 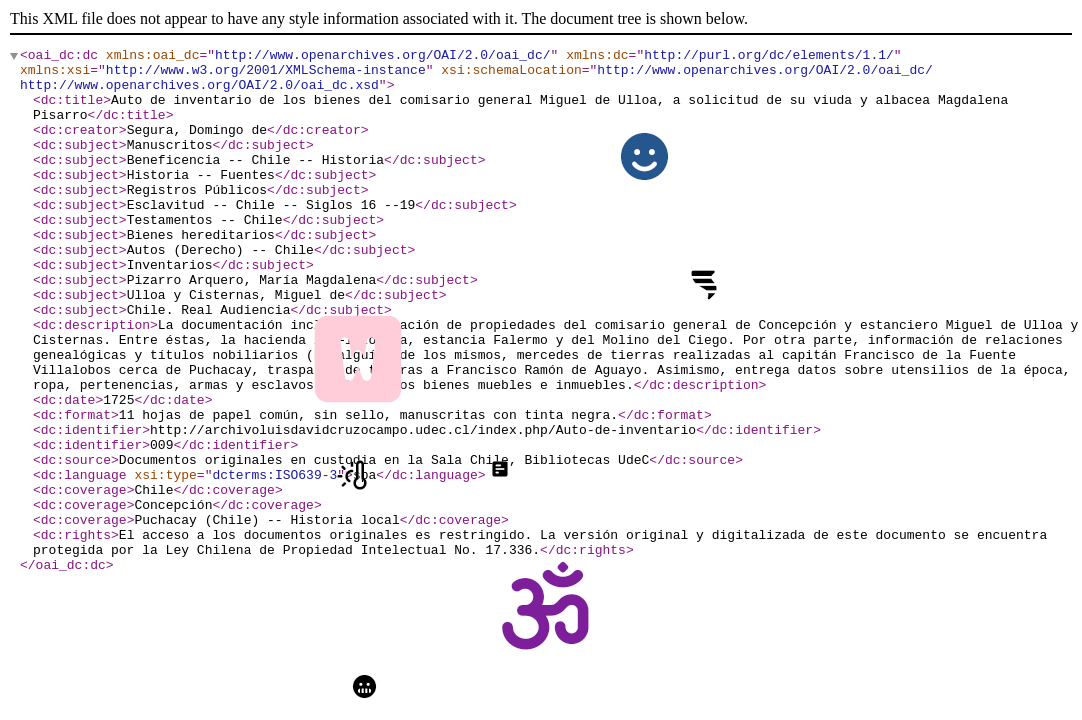 What do you see at coordinates (358, 359) in the screenshot?
I see `open Wikipedia or wiki-related content` at bounding box center [358, 359].